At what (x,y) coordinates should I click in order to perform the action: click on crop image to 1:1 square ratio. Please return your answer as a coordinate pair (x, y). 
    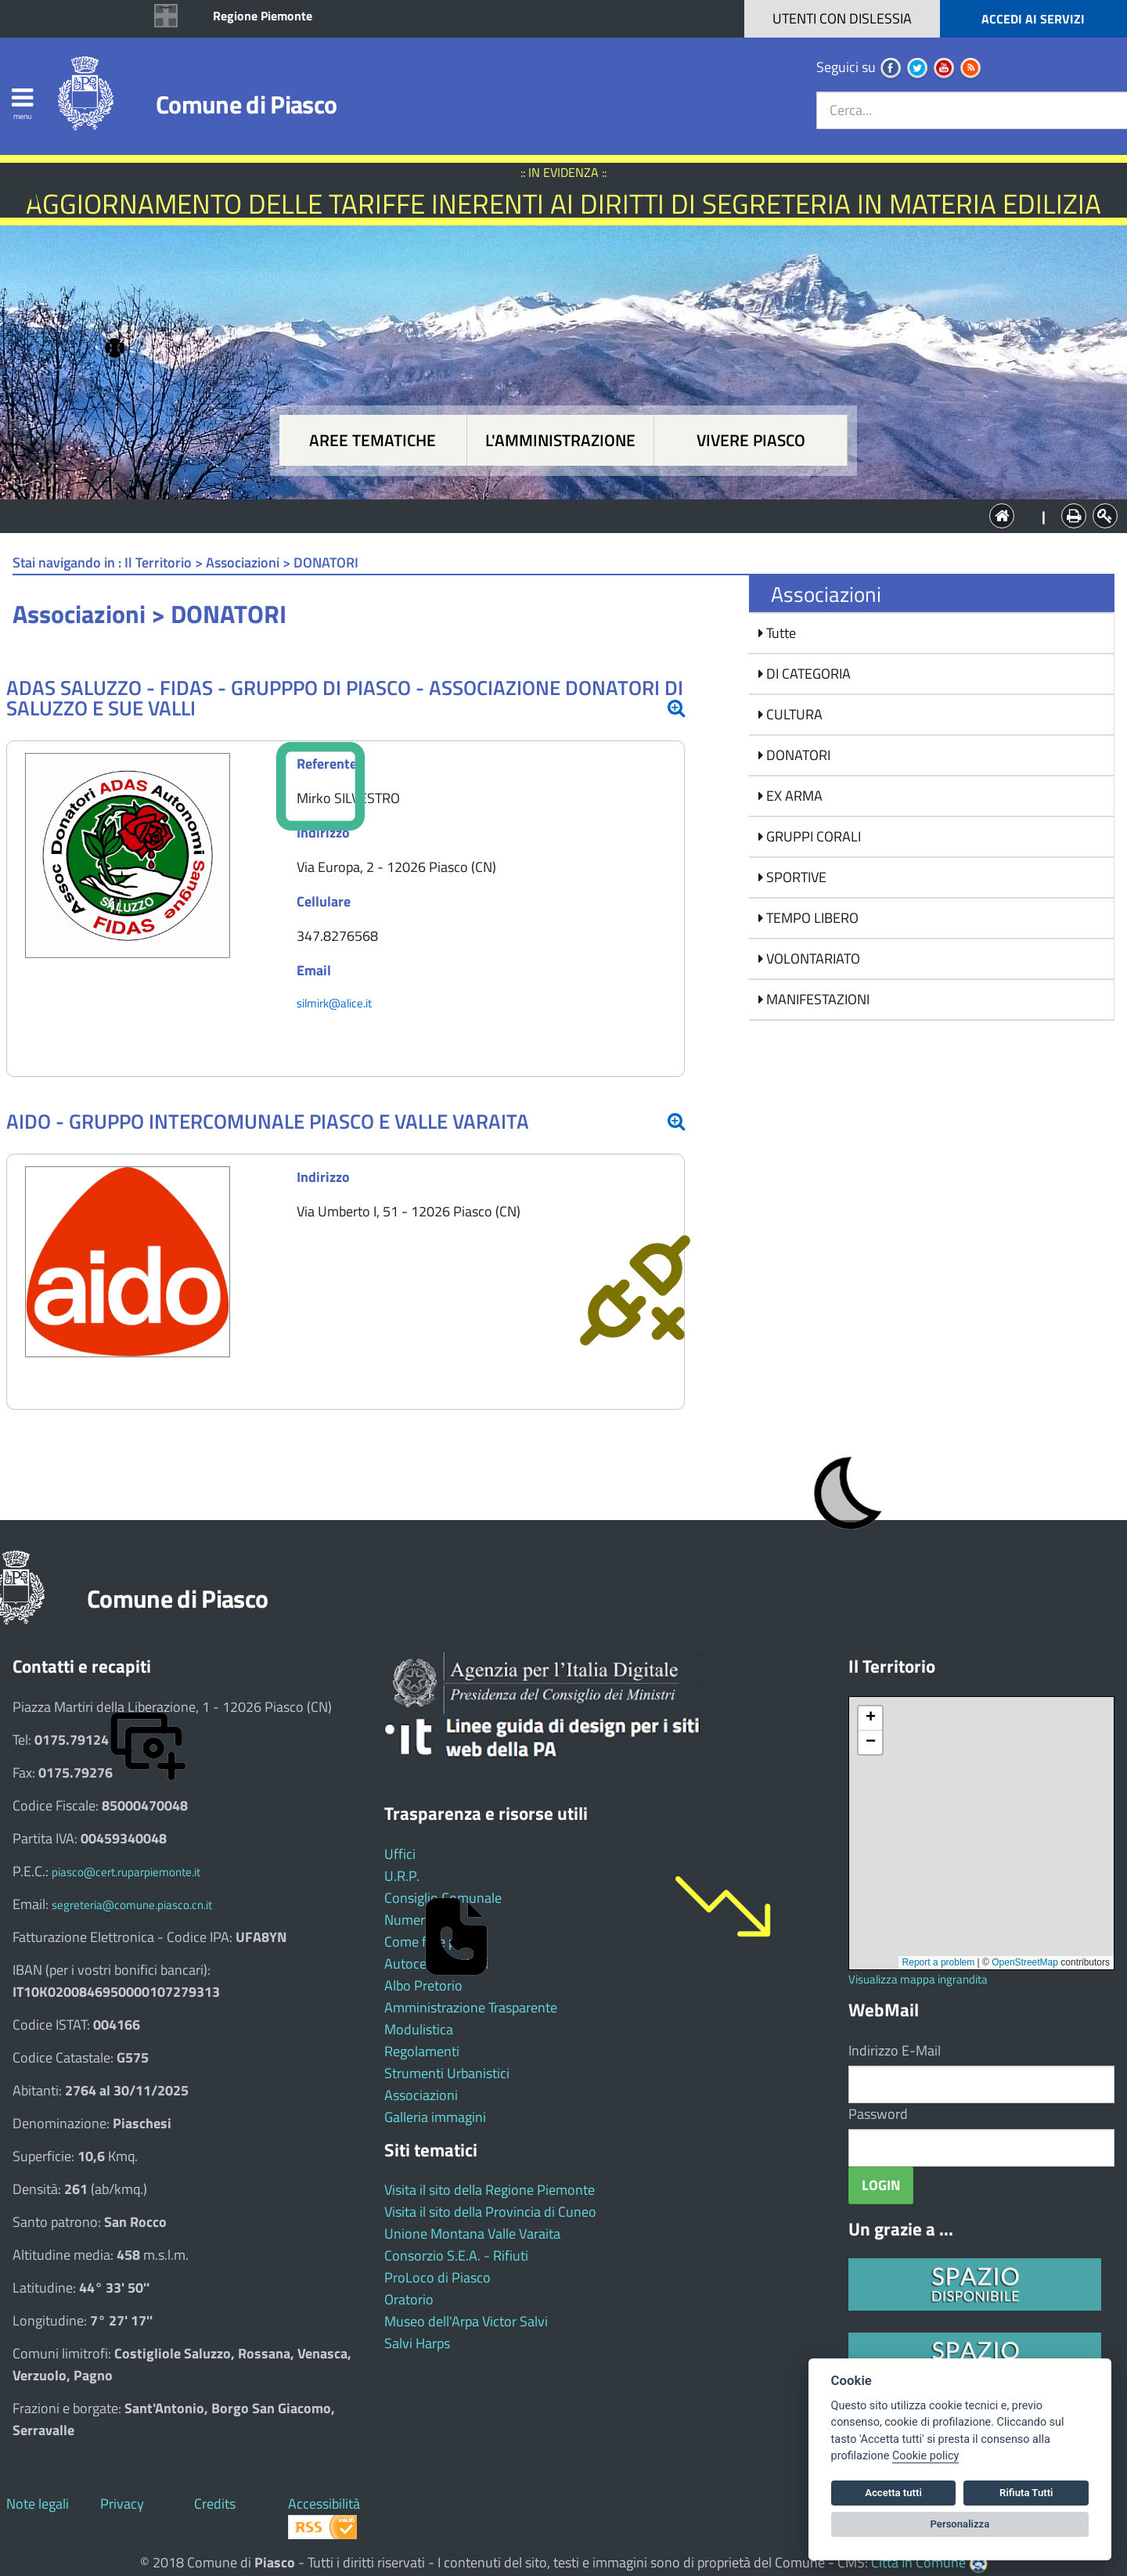
    Looking at the image, I should click on (320, 786).